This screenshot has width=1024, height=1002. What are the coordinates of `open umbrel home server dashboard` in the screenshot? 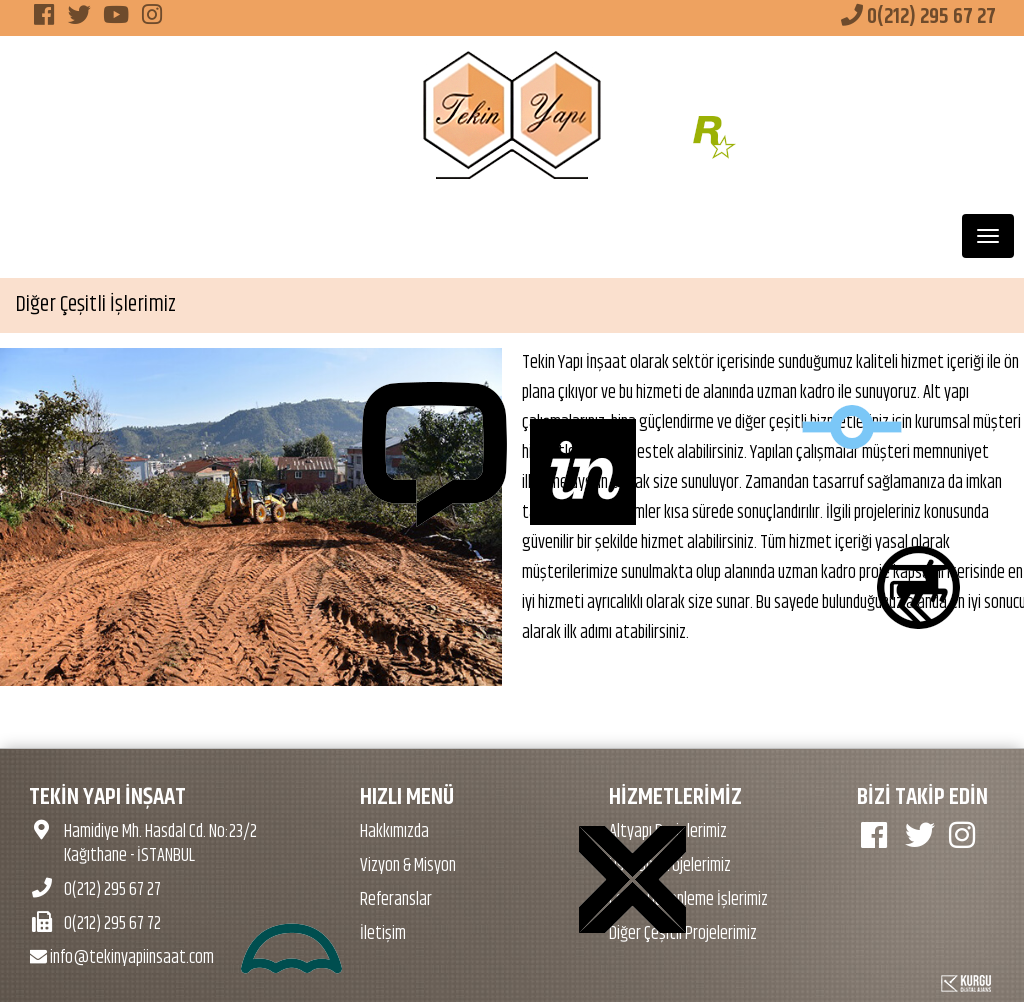 It's located at (291, 948).